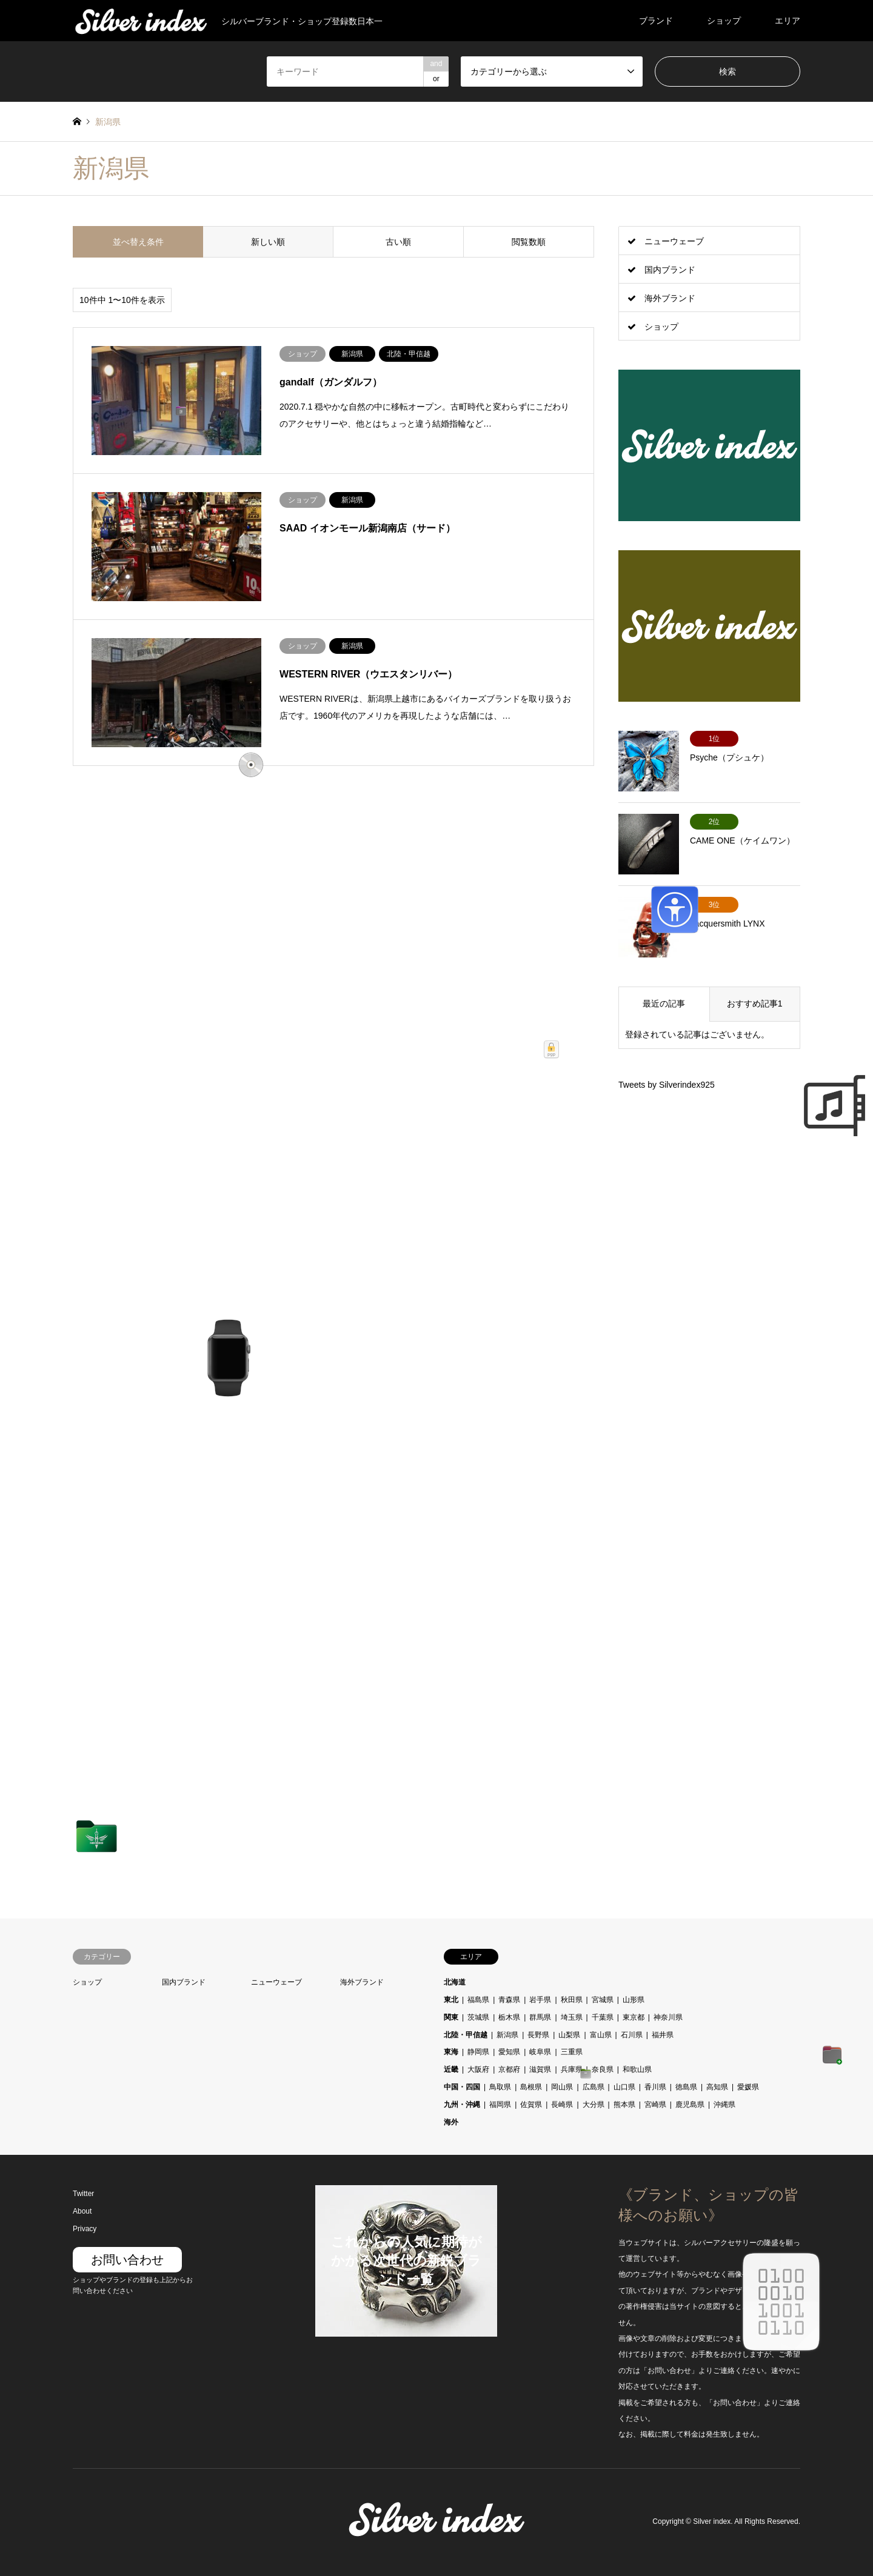 The height and width of the screenshot is (2576, 873). What do you see at coordinates (551, 1049) in the screenshot?
I see `a pgp-encrypted file` at bounding box center [551, 1049].